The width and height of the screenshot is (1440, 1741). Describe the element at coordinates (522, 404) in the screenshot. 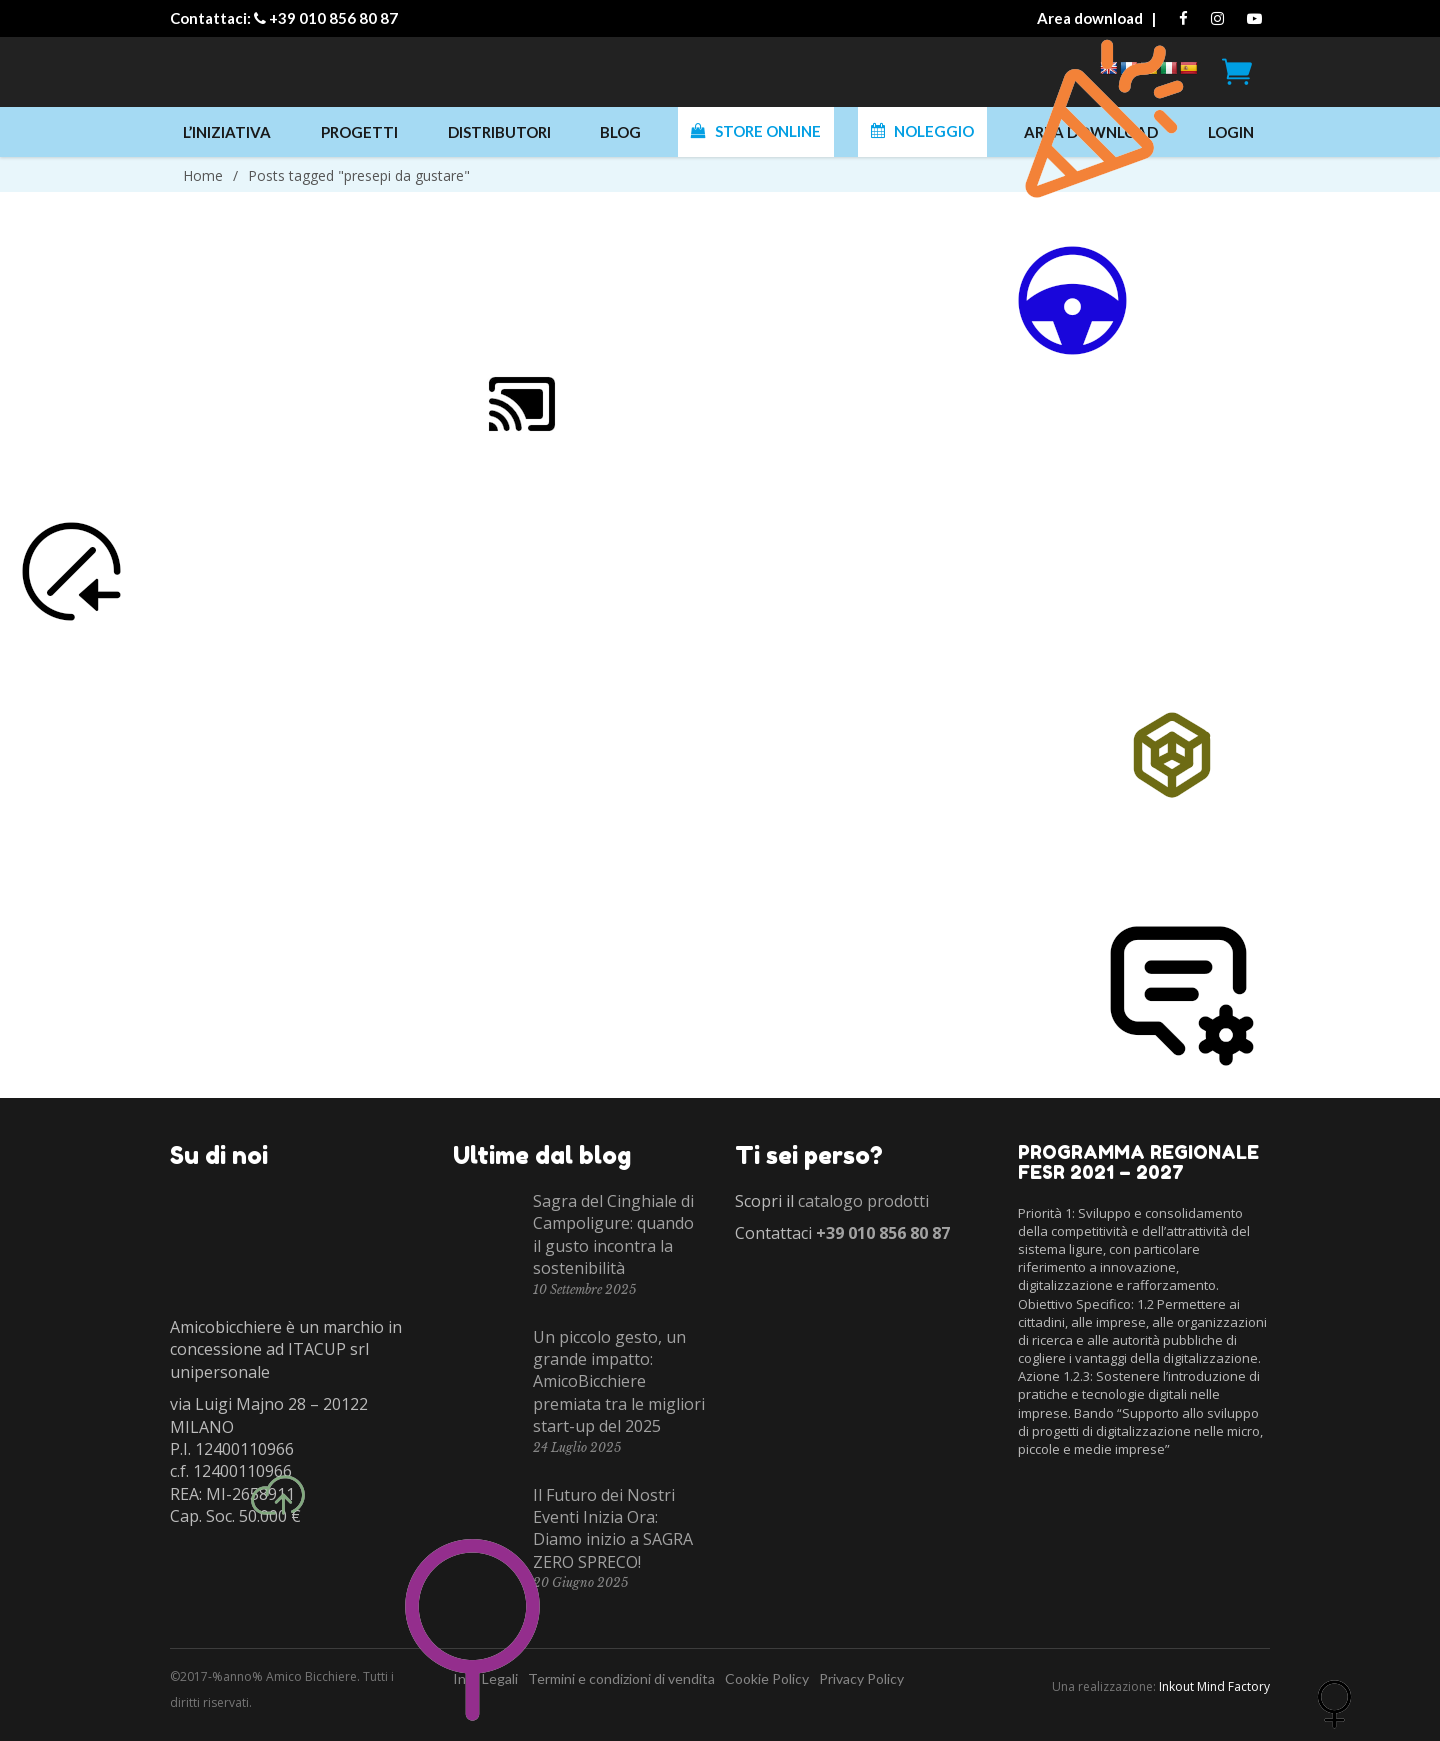

I see `indicates active connection to a casting device` at that location.